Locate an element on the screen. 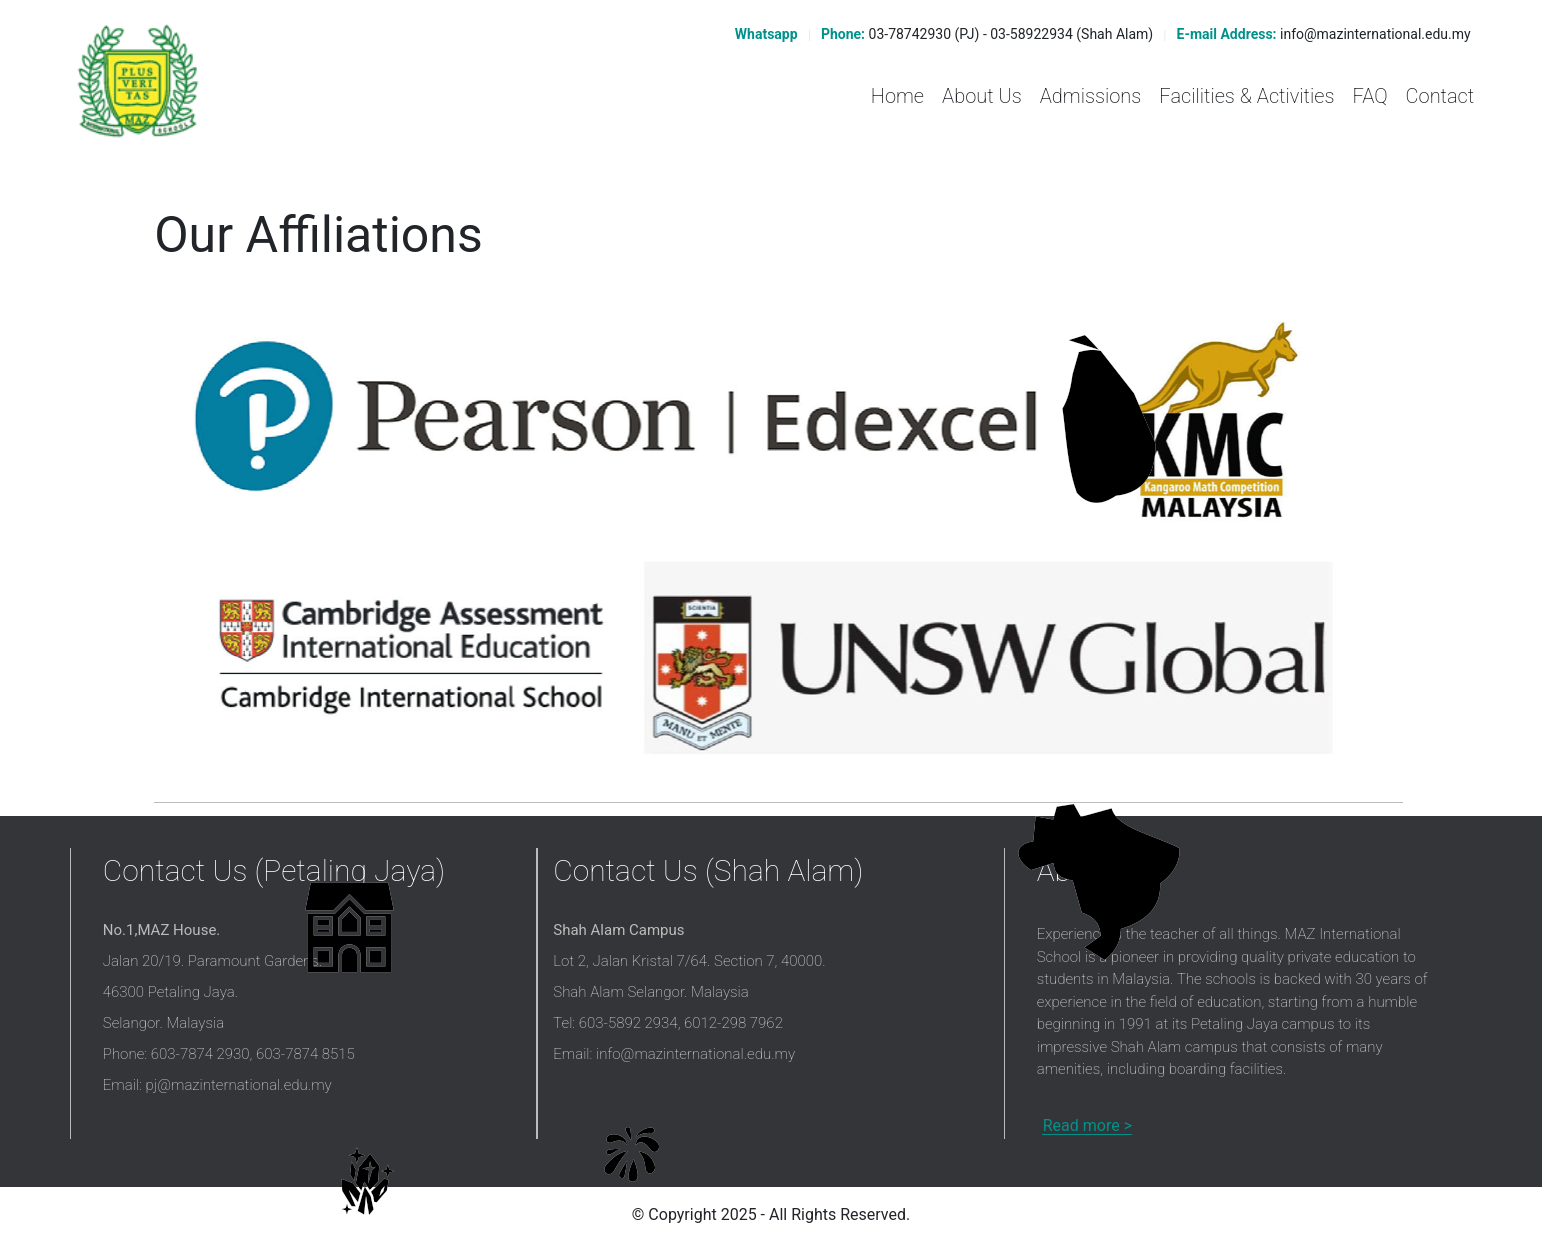 Image resolution: width=1542 pixels, height=1243 pixels. indicates a splash effect or liquid spill in gameplay is located at coordinates (631, 1154).